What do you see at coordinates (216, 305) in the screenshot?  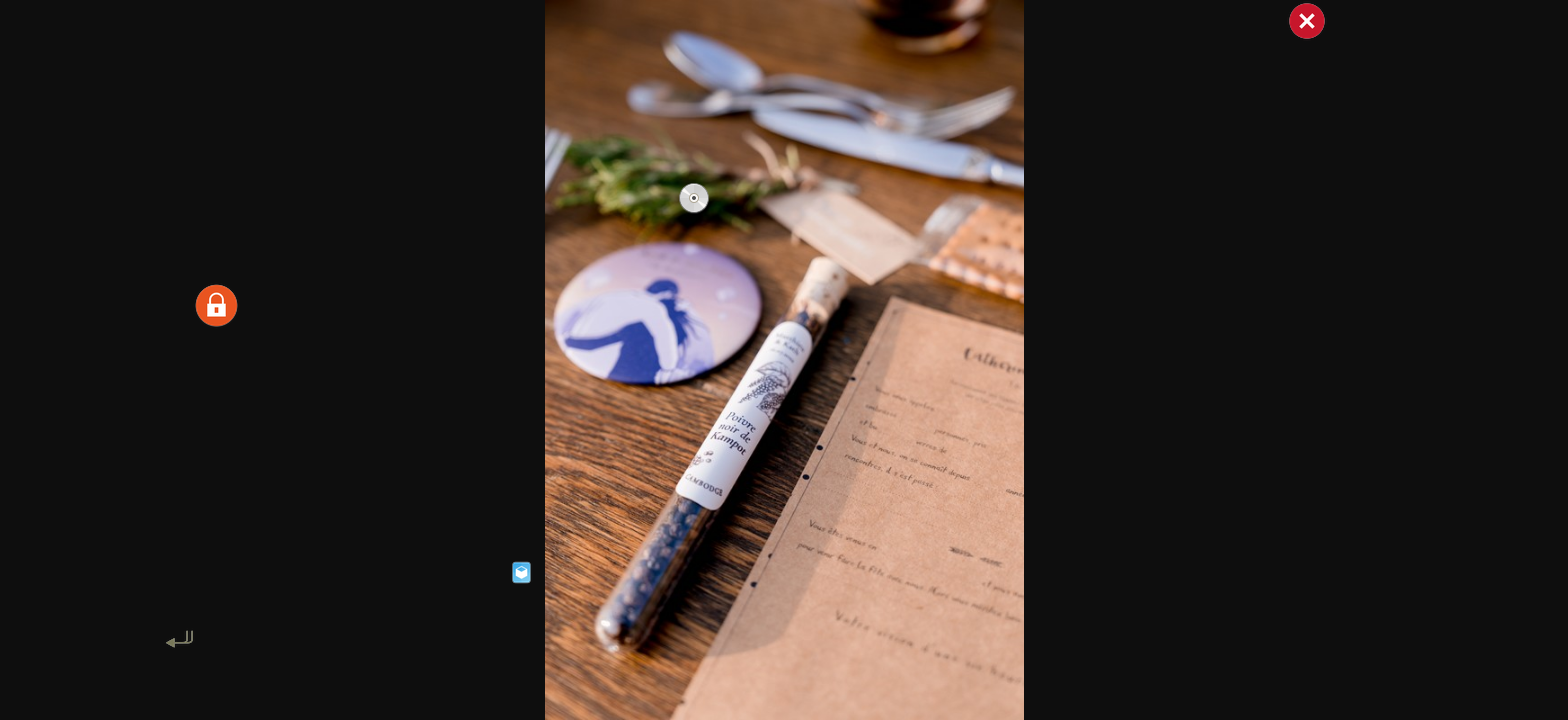 I see `access screen lock or security settings` at bounding box center [216, 305].